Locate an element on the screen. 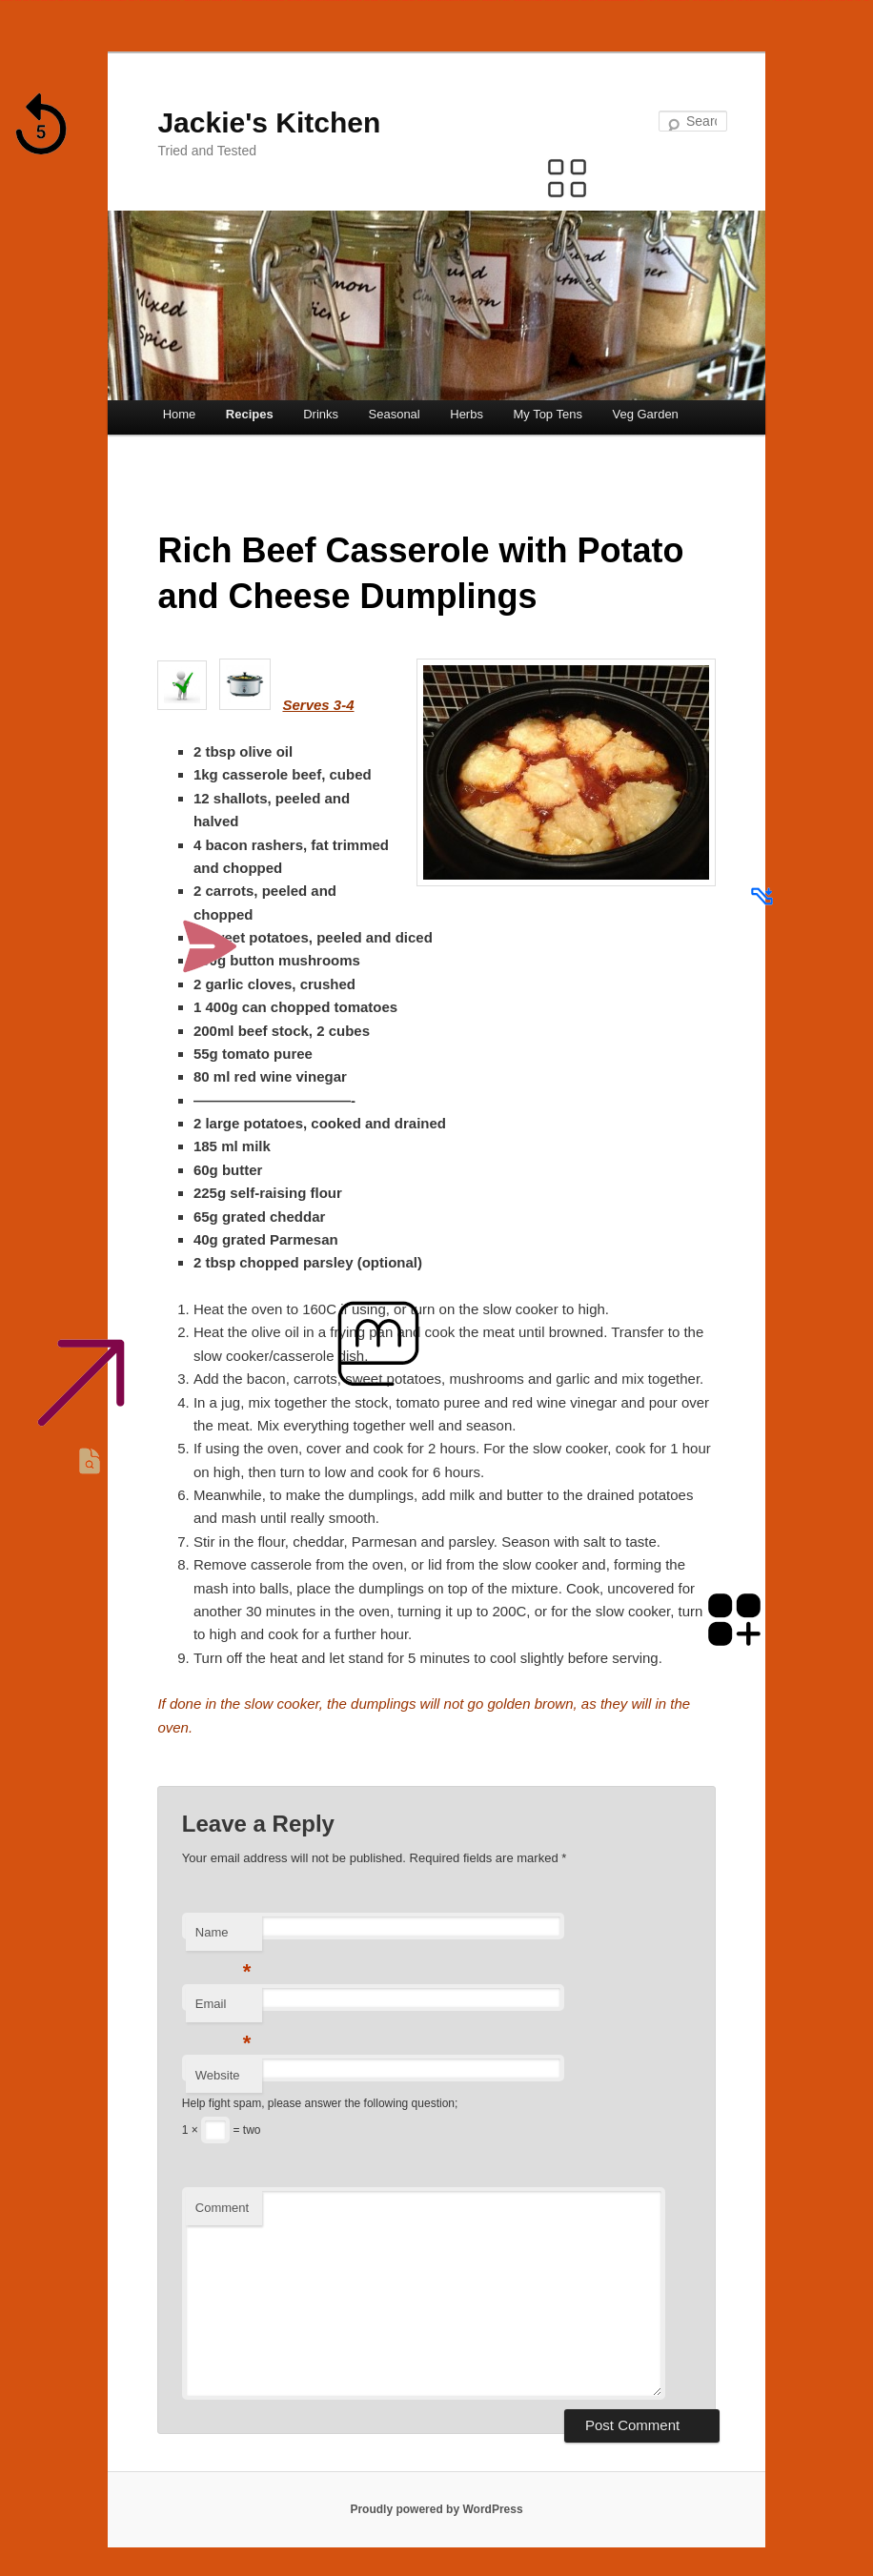 This screenshot has height=2576, width=873. search within a document is located at coordinates (90, 1461).